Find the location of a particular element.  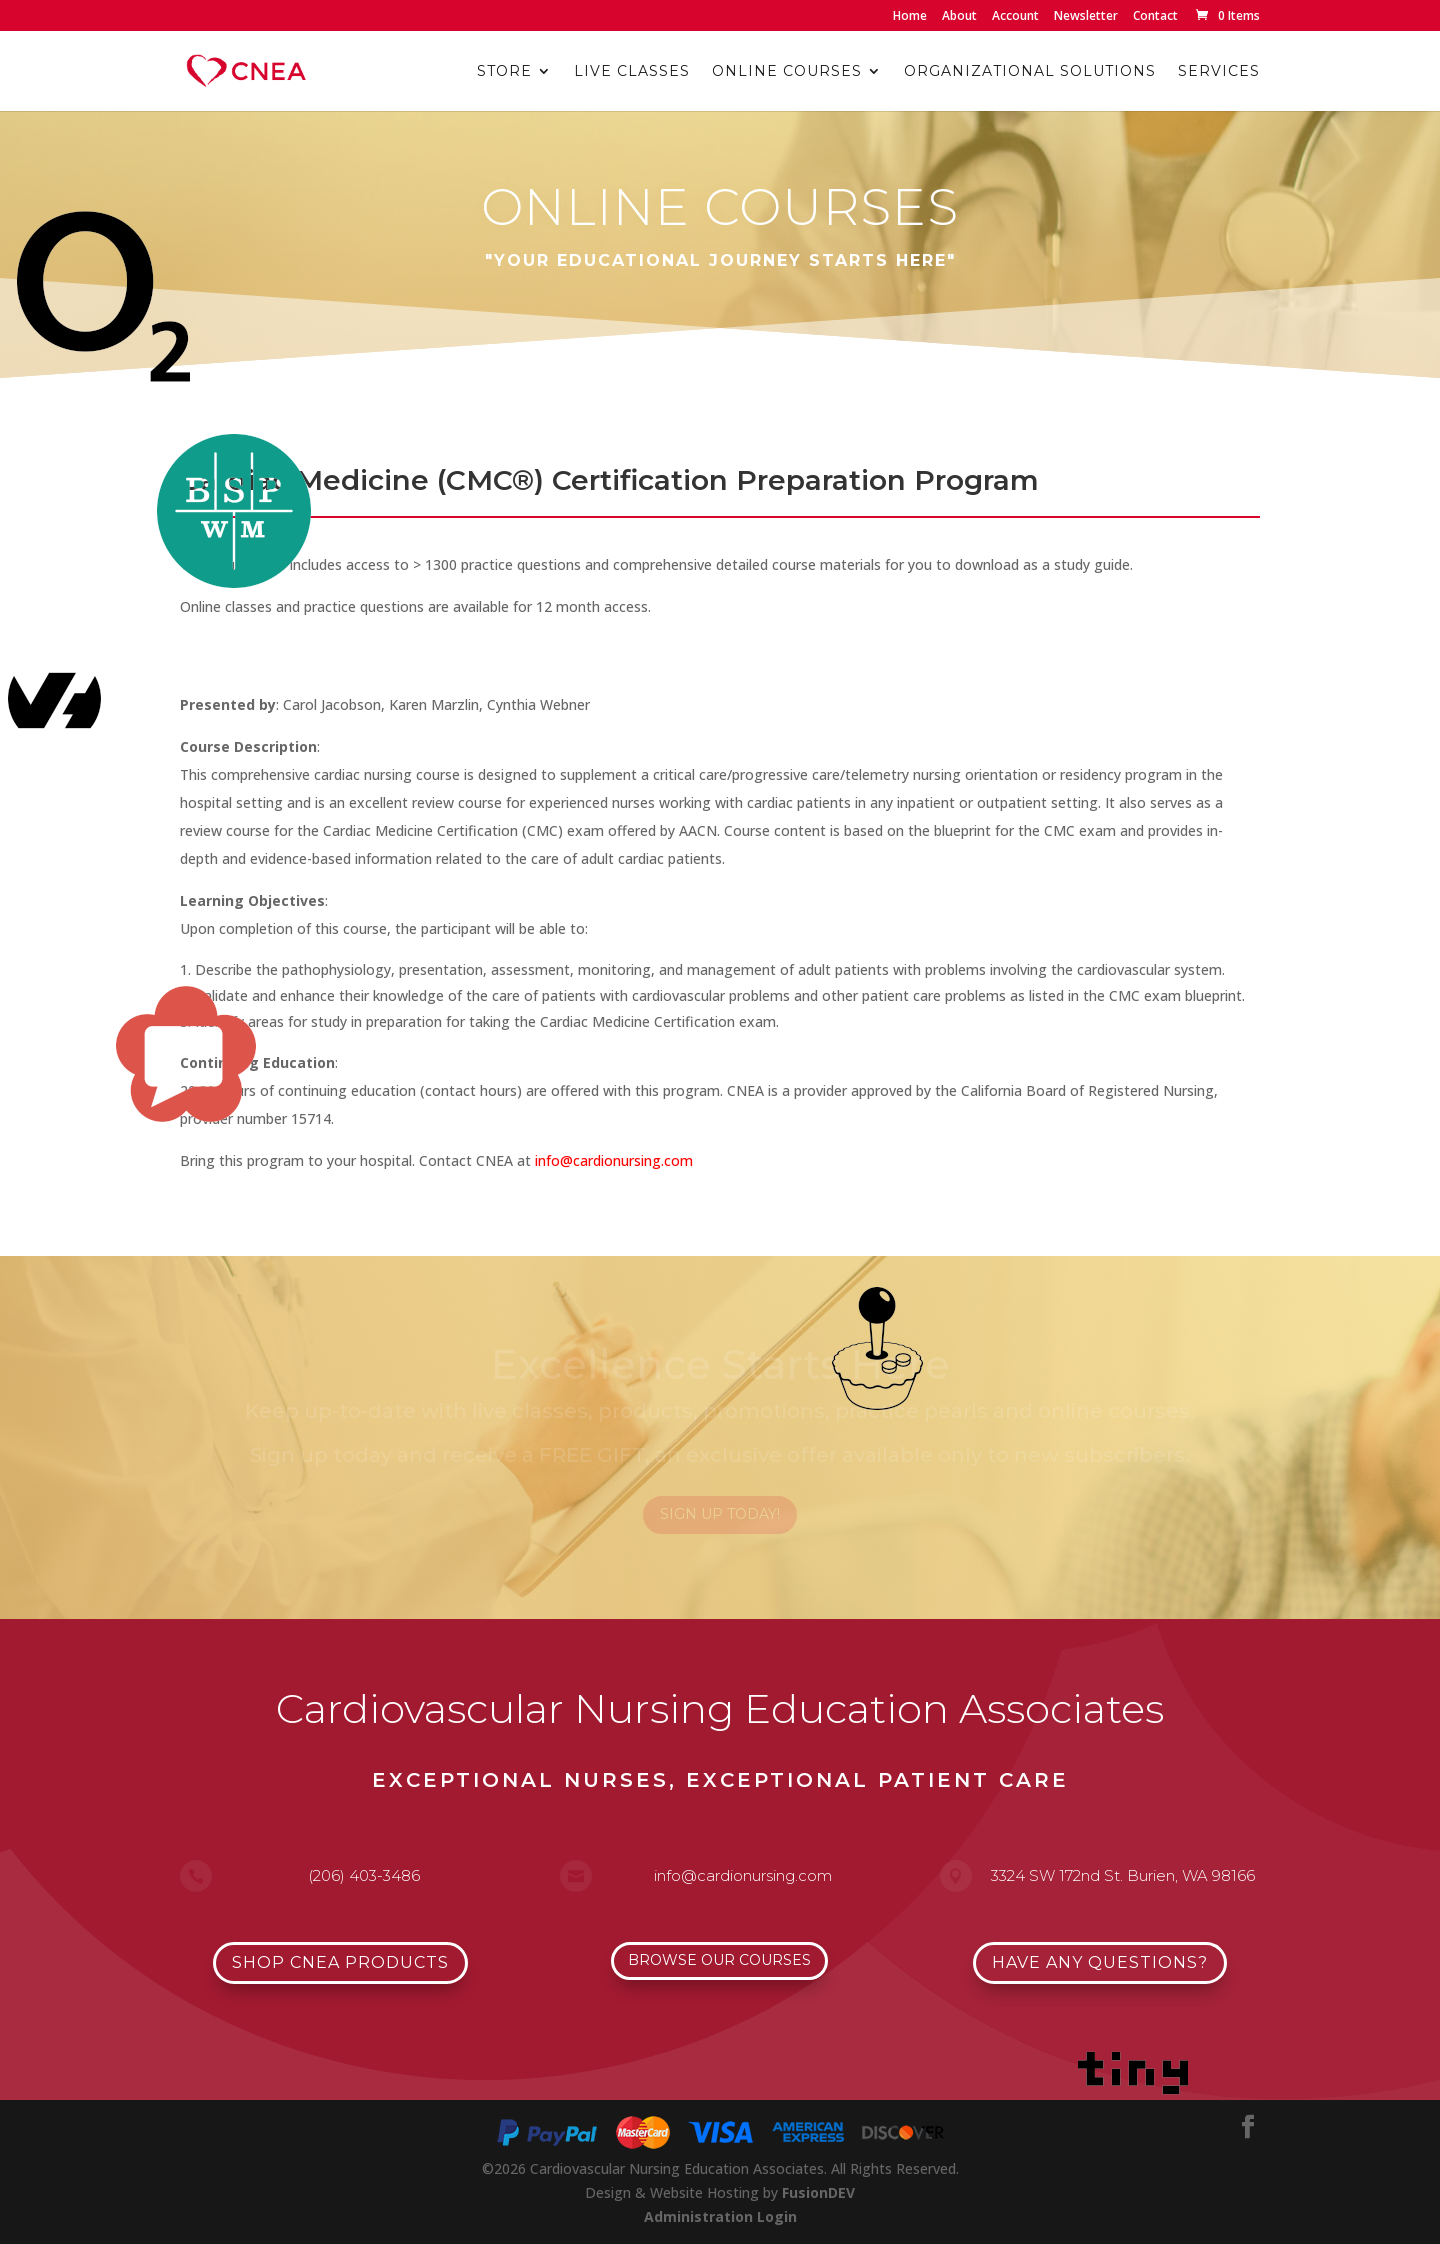

launch retropie emulation software is located at coordinates (877, 1348).